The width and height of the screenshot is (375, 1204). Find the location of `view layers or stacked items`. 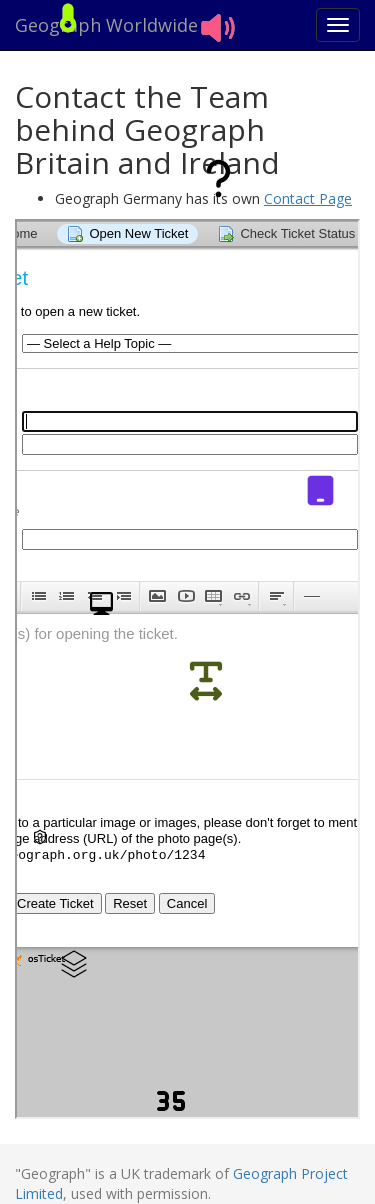

view layers or stacked items is located at coordinates (74, 964).